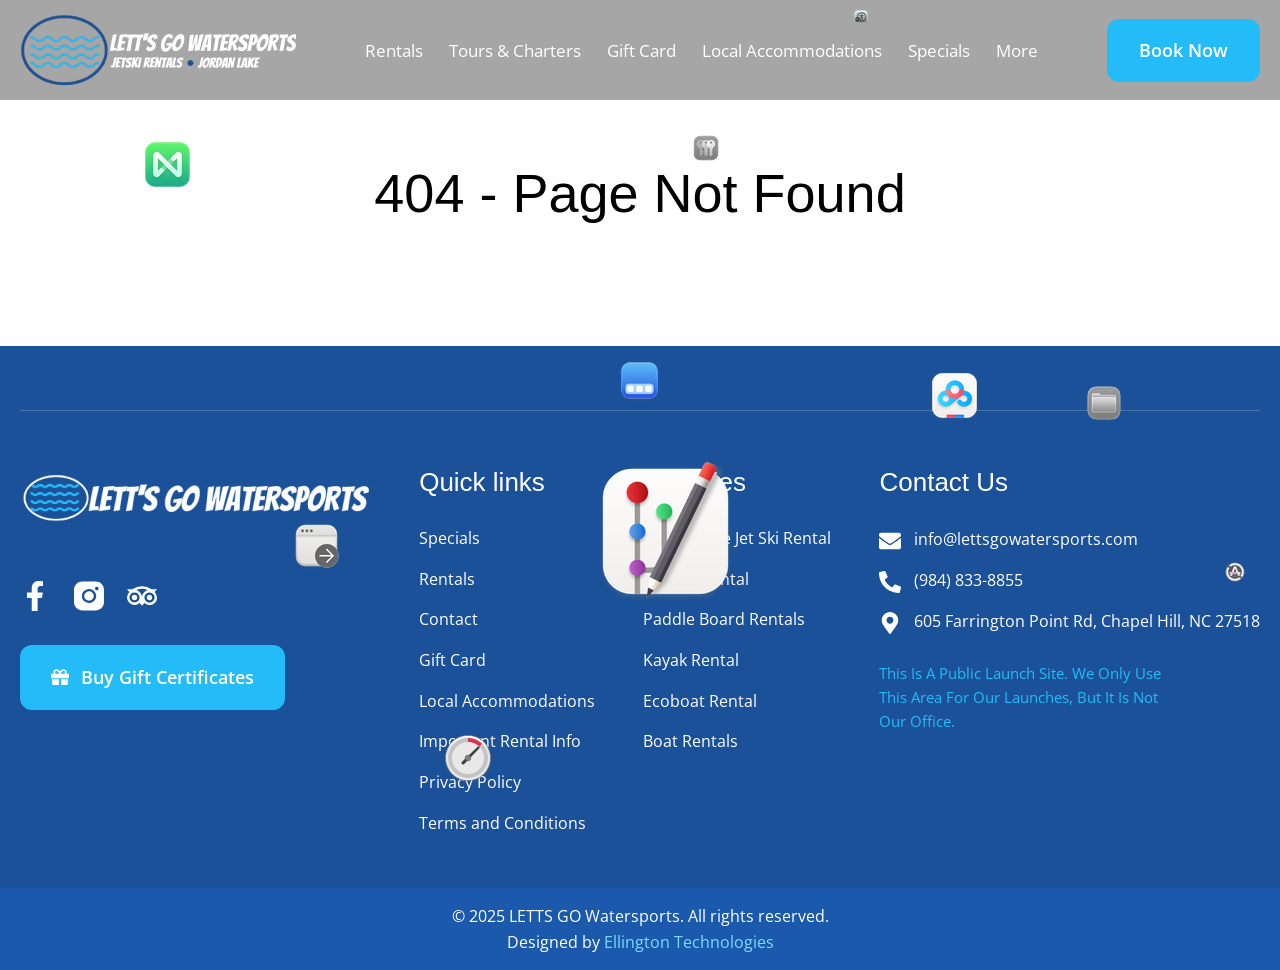  Describe the element at coordinates (167, 164) in the screenshot. I see `open mindmaster mind mapping application` at that location.